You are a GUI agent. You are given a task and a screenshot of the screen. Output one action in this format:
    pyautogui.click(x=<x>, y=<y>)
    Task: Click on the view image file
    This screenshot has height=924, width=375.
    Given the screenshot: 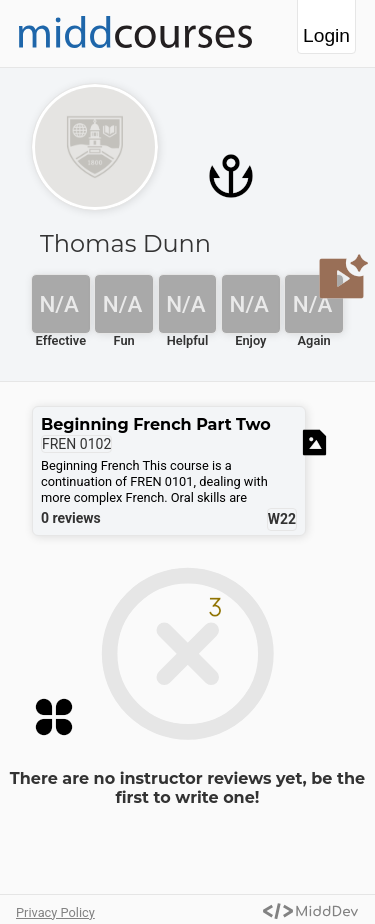 What is the action you would take?
    pyautogui.click(x=314, y=442)
    